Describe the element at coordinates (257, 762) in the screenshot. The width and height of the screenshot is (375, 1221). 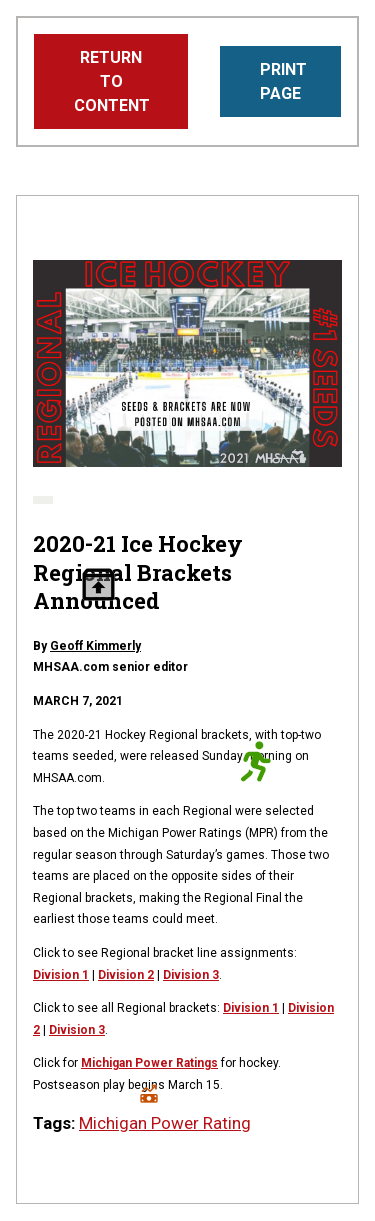
I see `start a running or jogging workout` at that location.